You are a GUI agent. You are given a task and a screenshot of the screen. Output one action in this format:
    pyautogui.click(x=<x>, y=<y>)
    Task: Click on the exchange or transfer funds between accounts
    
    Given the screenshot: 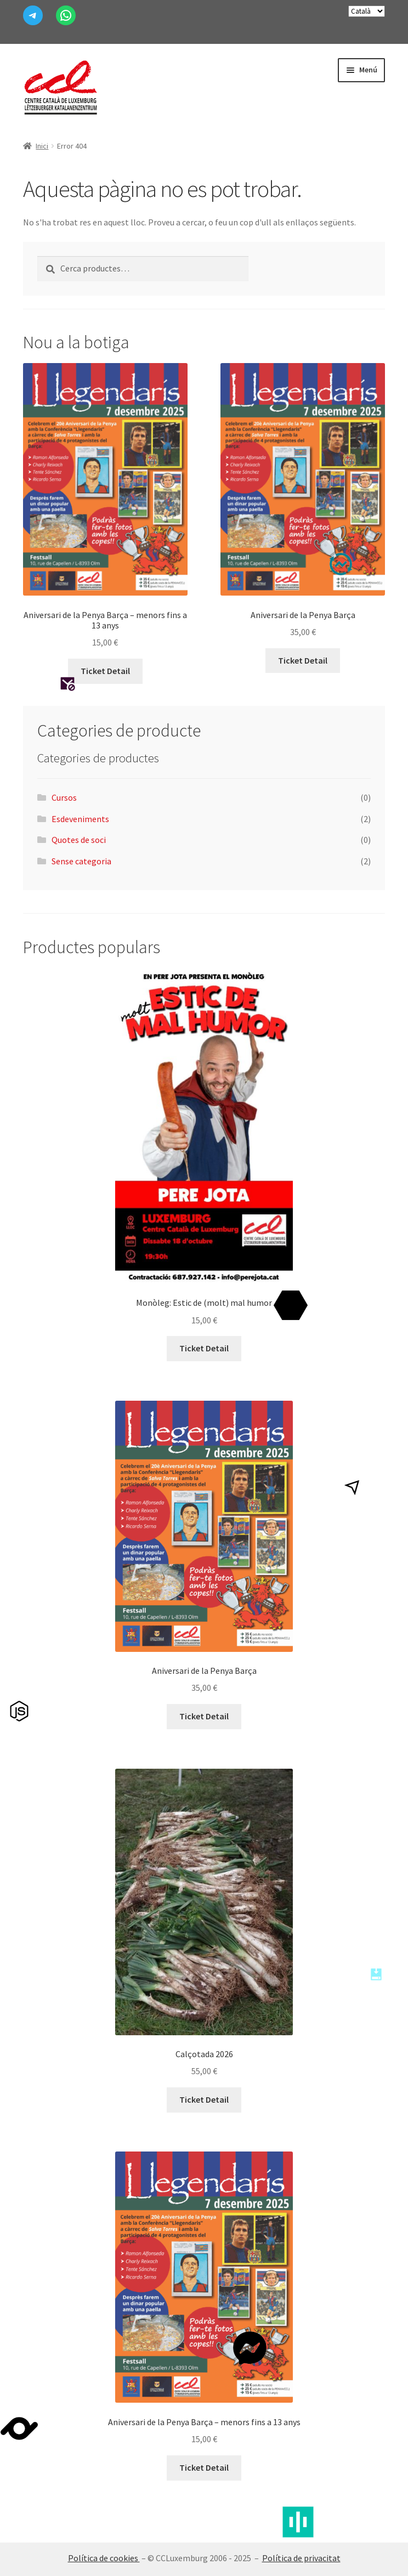 What is the action you would take?
    pyautogui.click(x=341, y=564)
    